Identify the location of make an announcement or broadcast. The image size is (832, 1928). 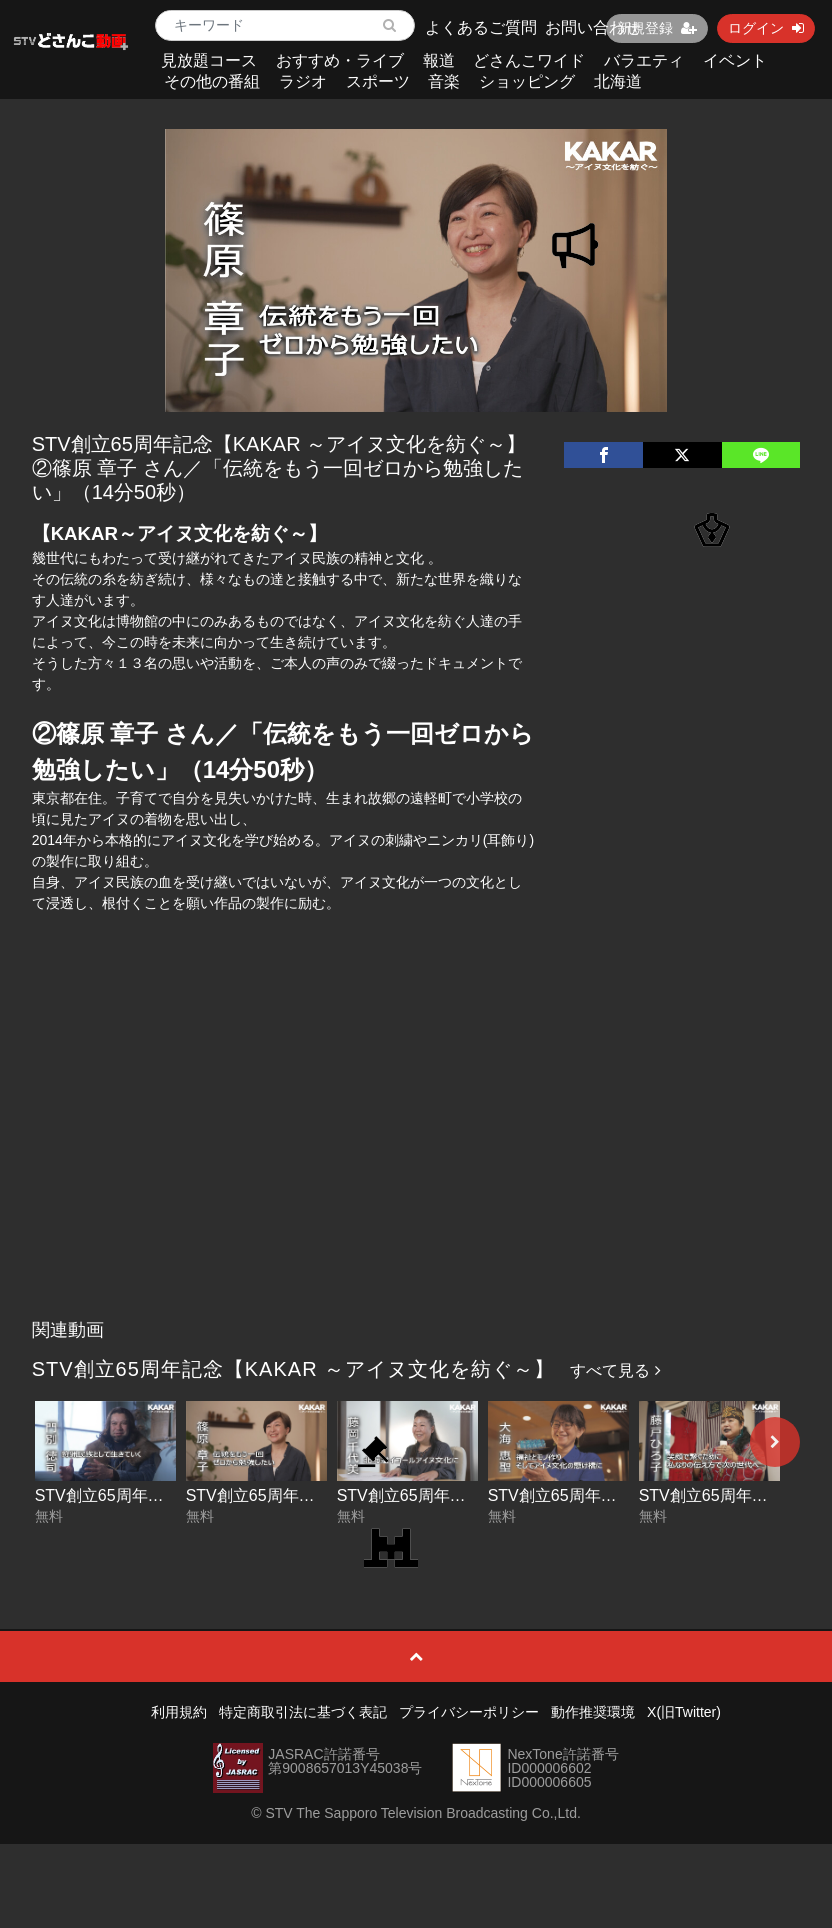
(573, 244).